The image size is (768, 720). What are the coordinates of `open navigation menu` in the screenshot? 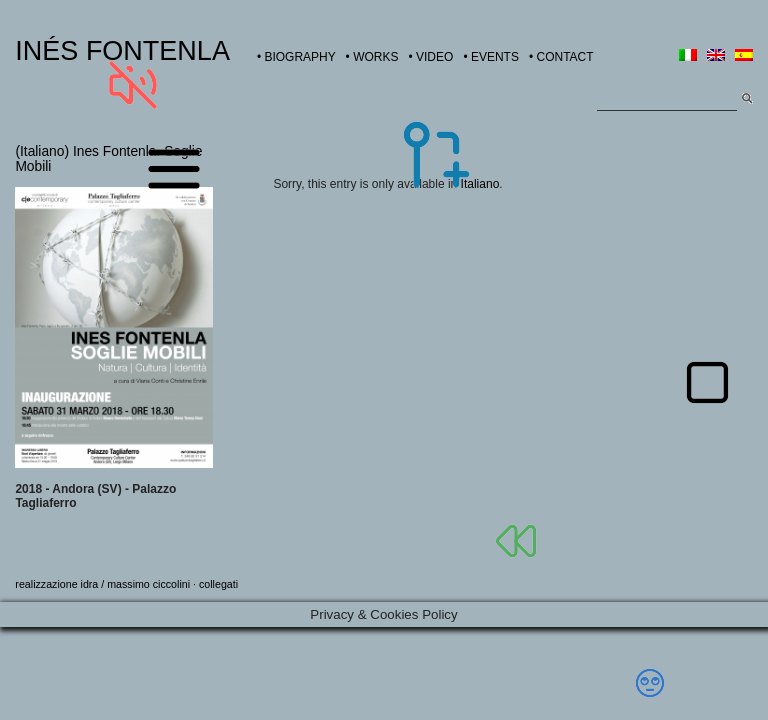 It's located at (174, 169).